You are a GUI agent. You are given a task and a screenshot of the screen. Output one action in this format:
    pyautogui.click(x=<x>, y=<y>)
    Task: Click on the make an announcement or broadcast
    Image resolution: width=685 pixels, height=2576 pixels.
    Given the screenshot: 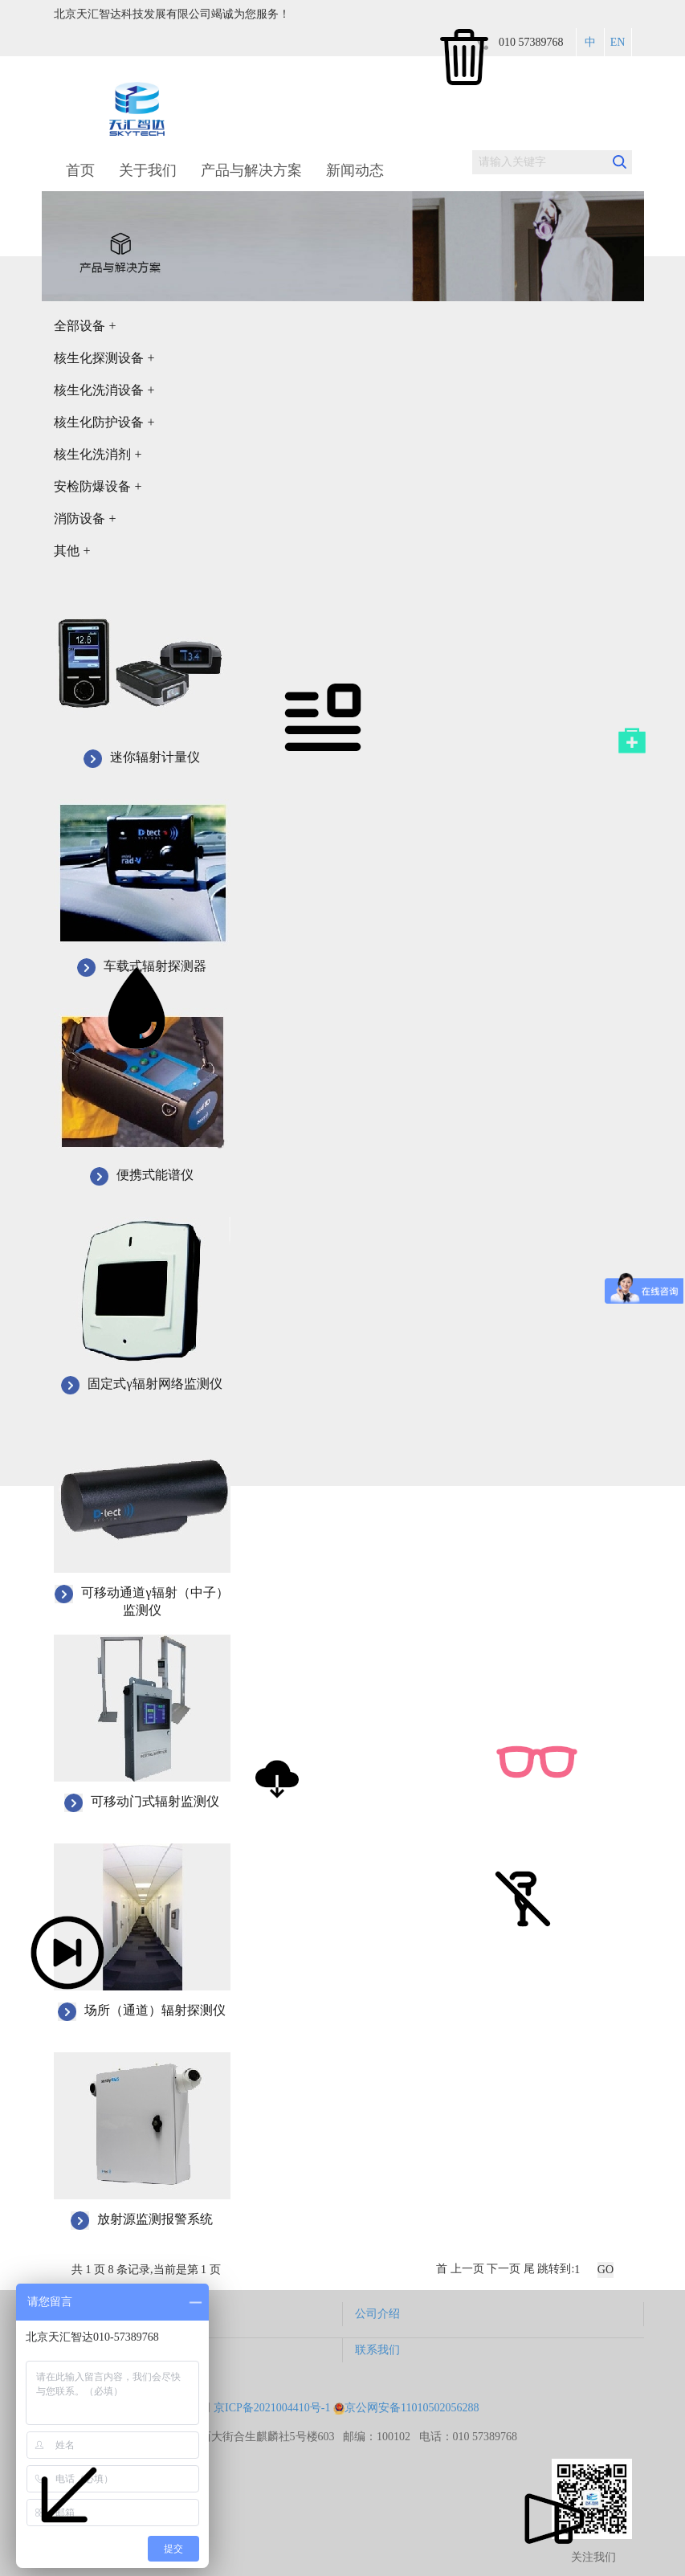 What is the action you would take?
    pyautogui.click(x=552, y=2521)
    